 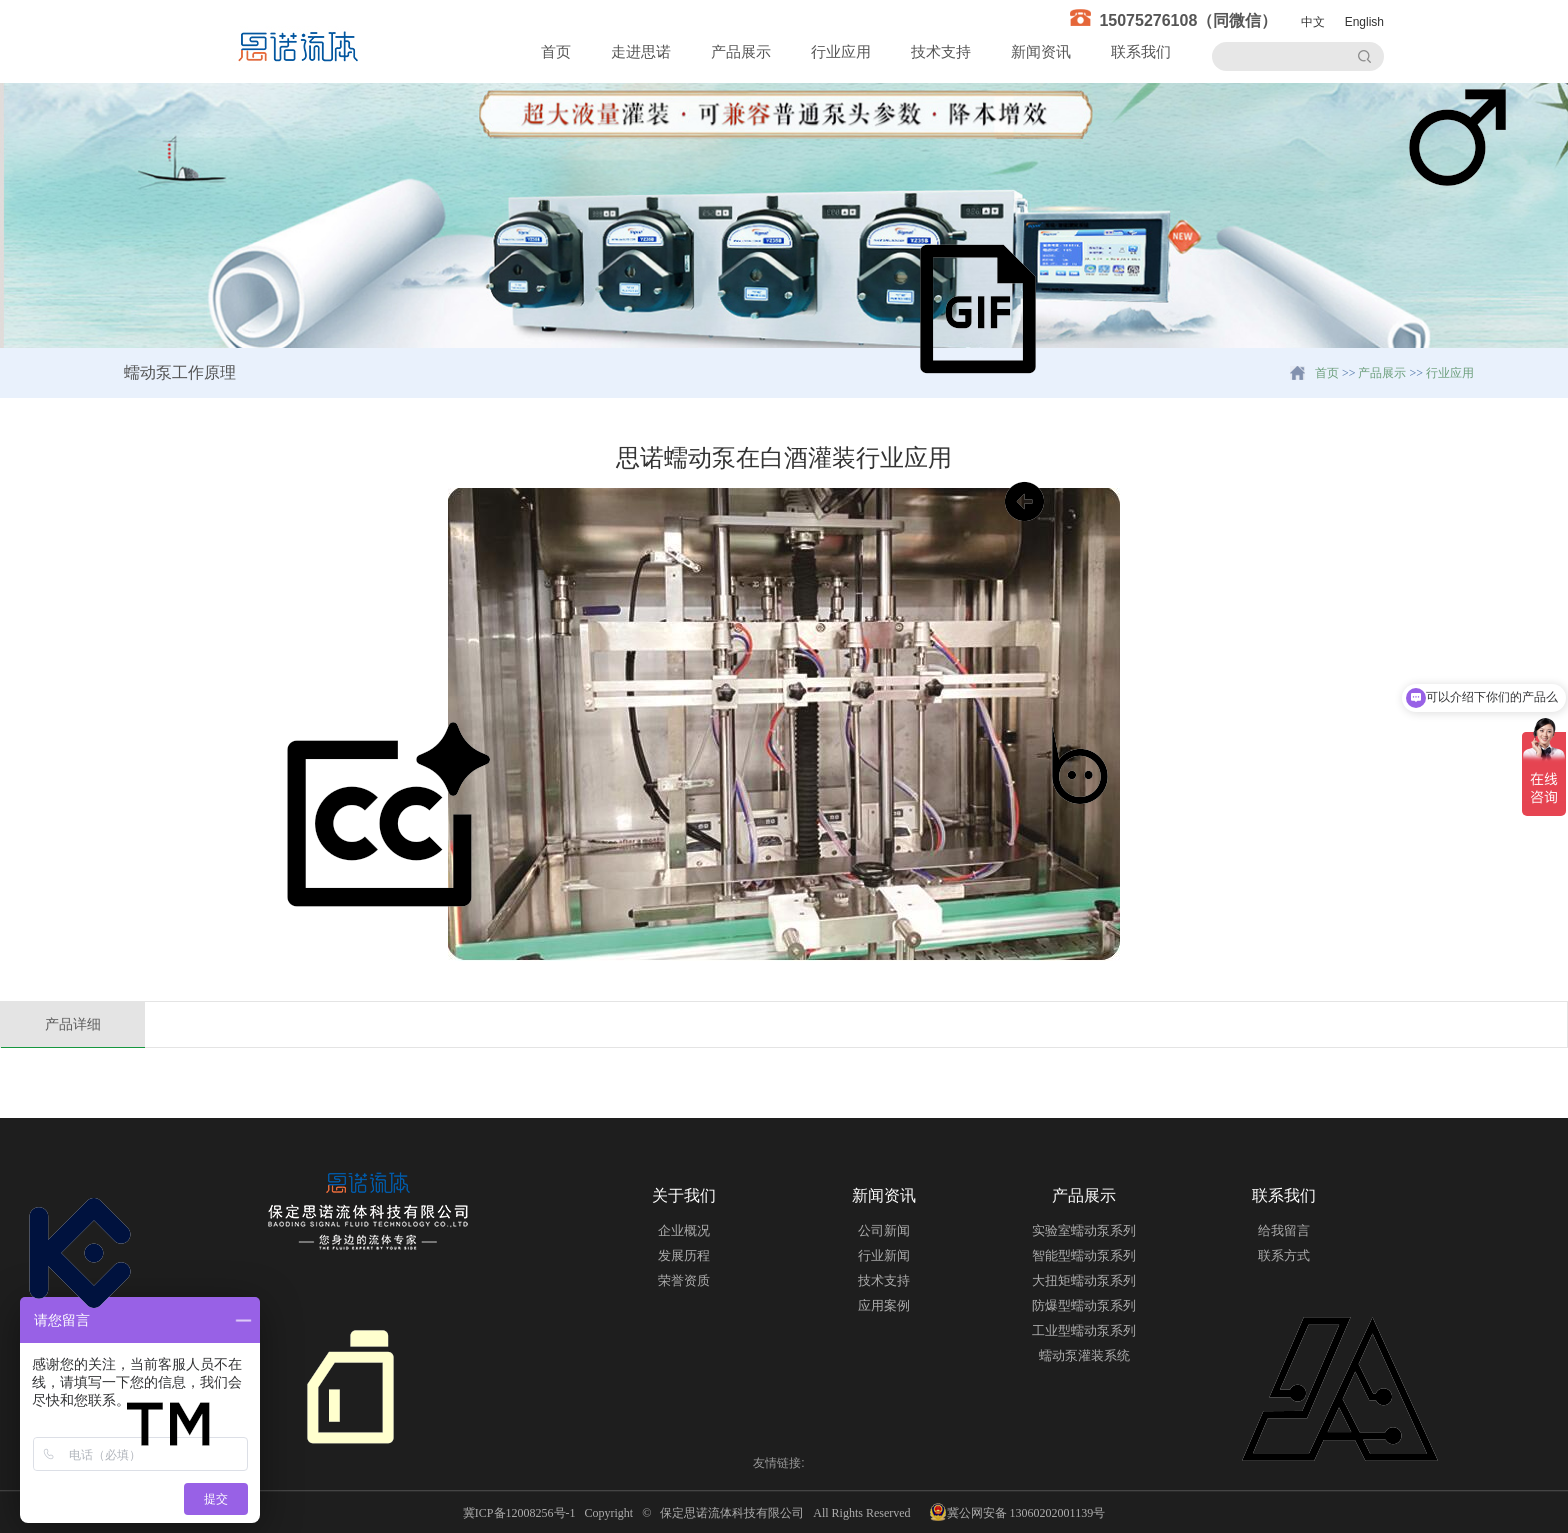 What do you see at coordinates (1455, 135) in the screenshot?
I see `indicates male or masculine gender option` at bounding box center [1455, 135].